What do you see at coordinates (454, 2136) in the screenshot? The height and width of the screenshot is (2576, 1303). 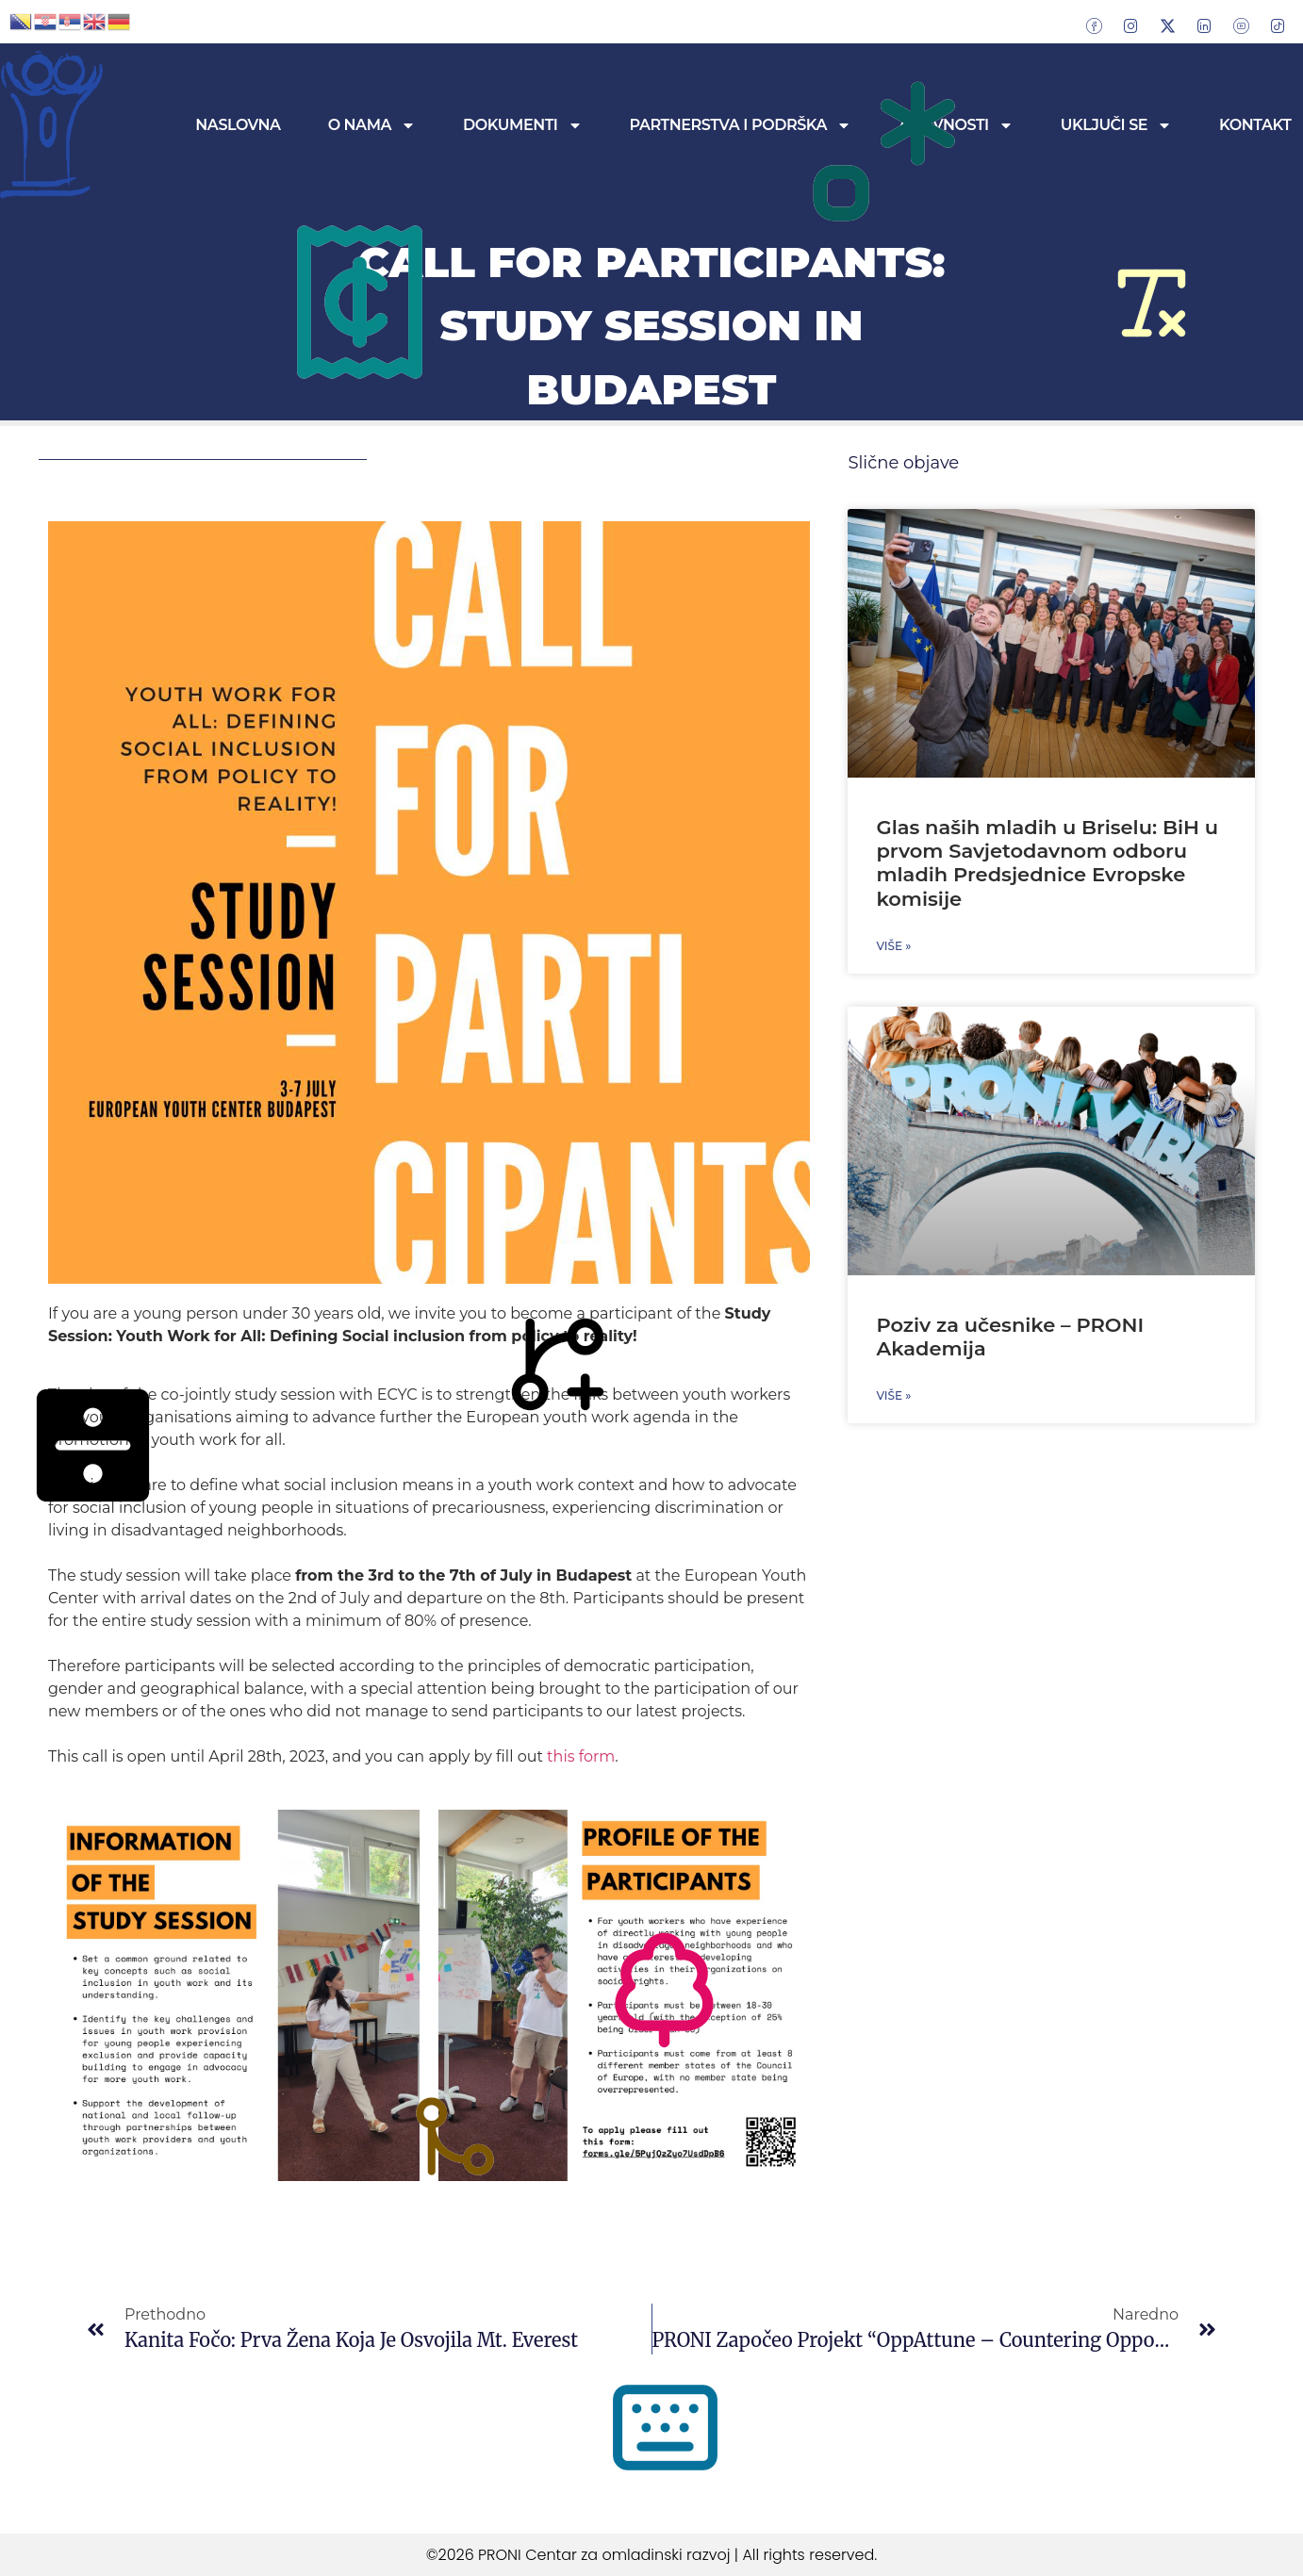 I see `merge branches in a git repository` at bounding box center [454, 2136].